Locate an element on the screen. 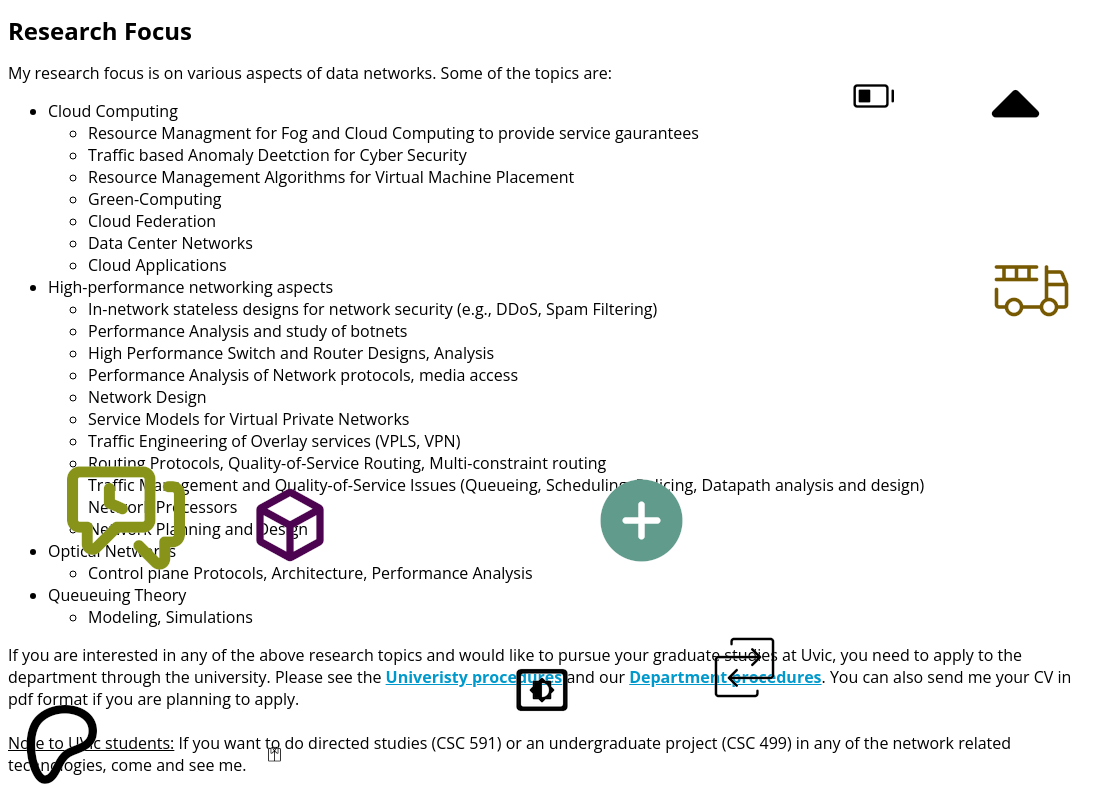  visit creator's patreon page is located at coordinates (59, 743).